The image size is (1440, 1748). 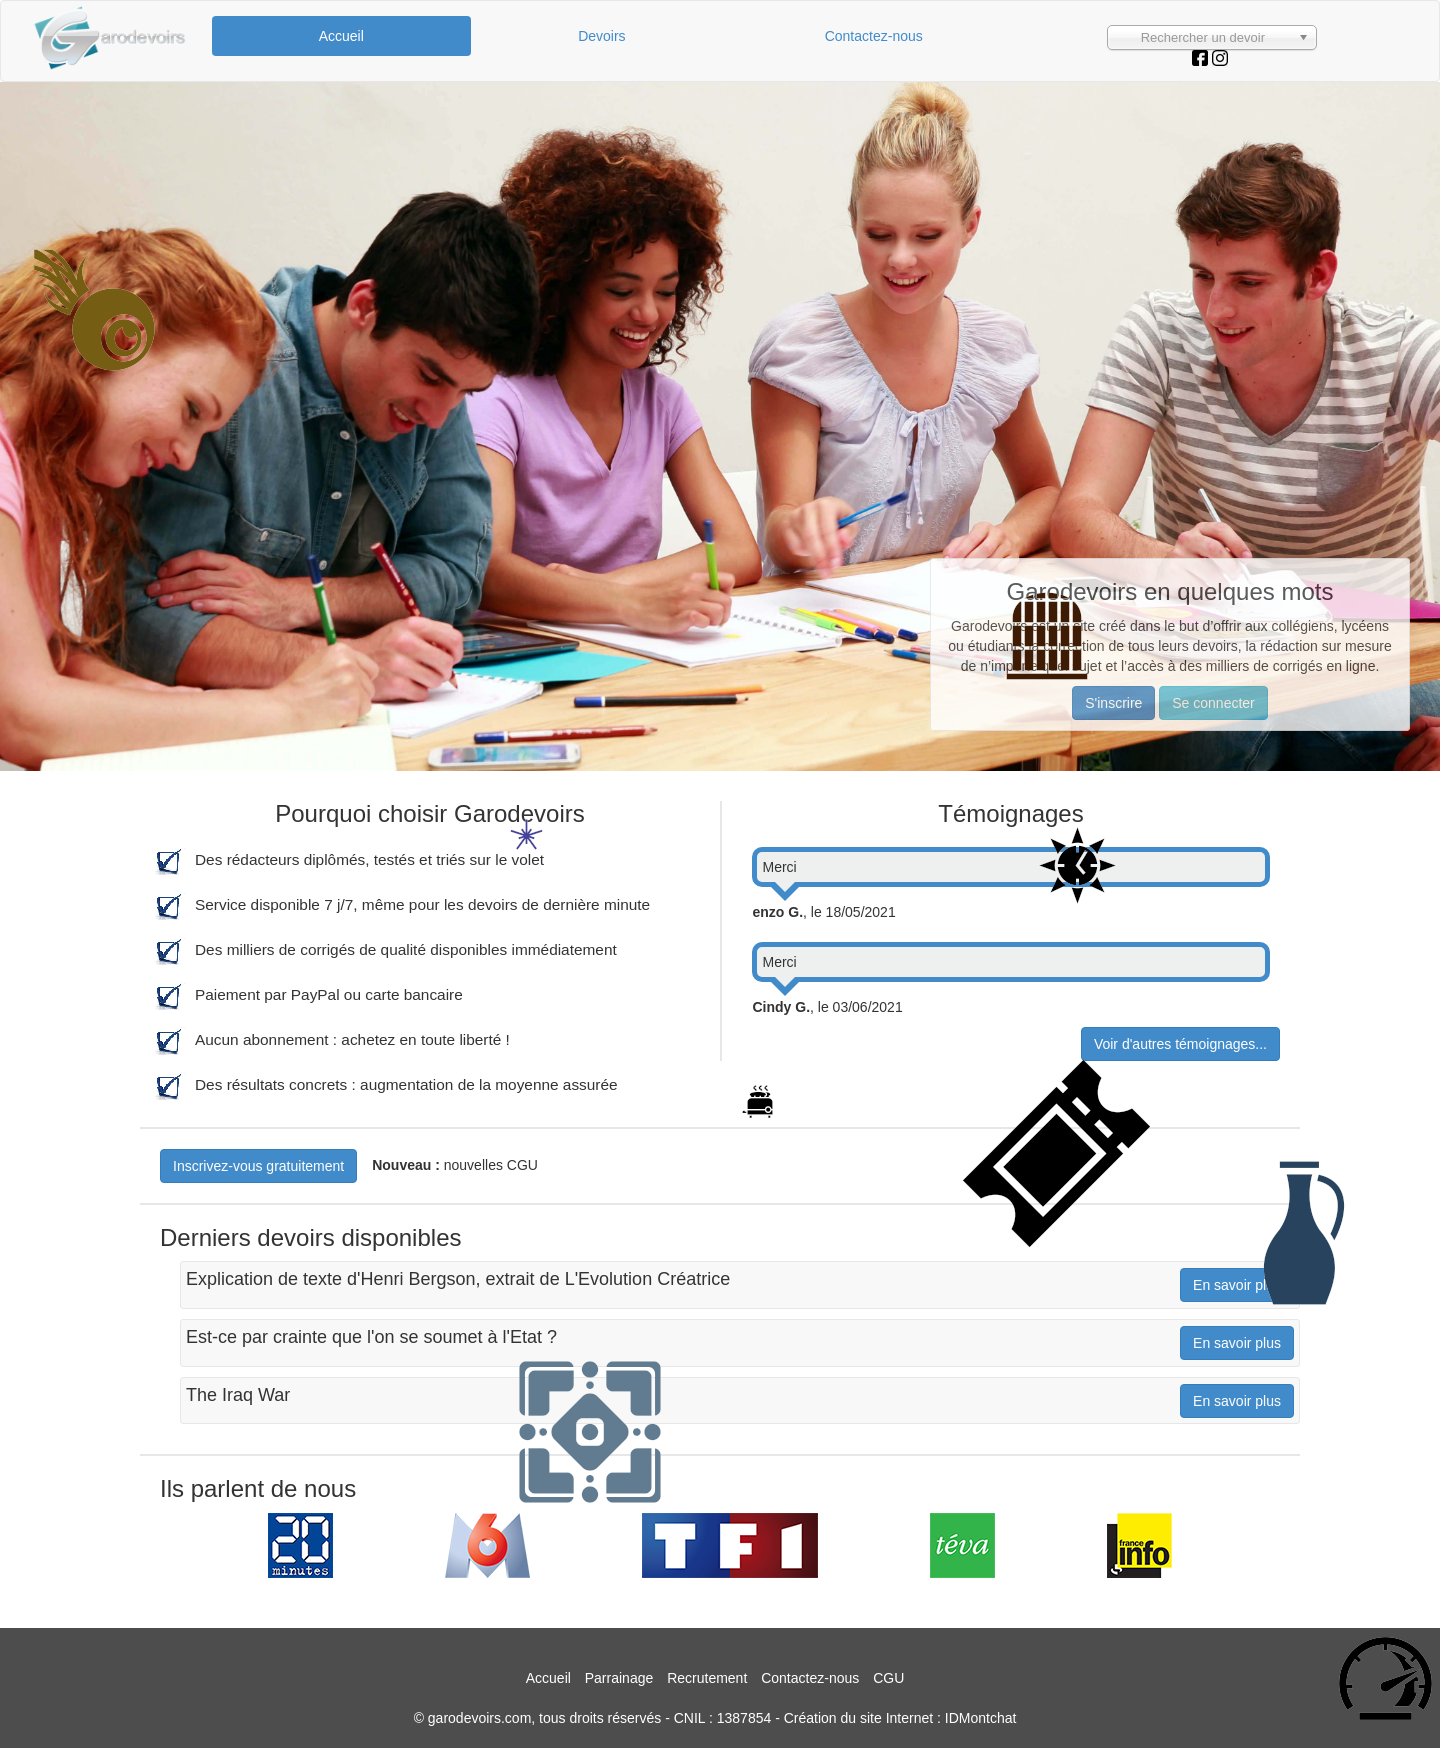 I want to click on view or set sun-based time settings, so click(x=1077, y=865).